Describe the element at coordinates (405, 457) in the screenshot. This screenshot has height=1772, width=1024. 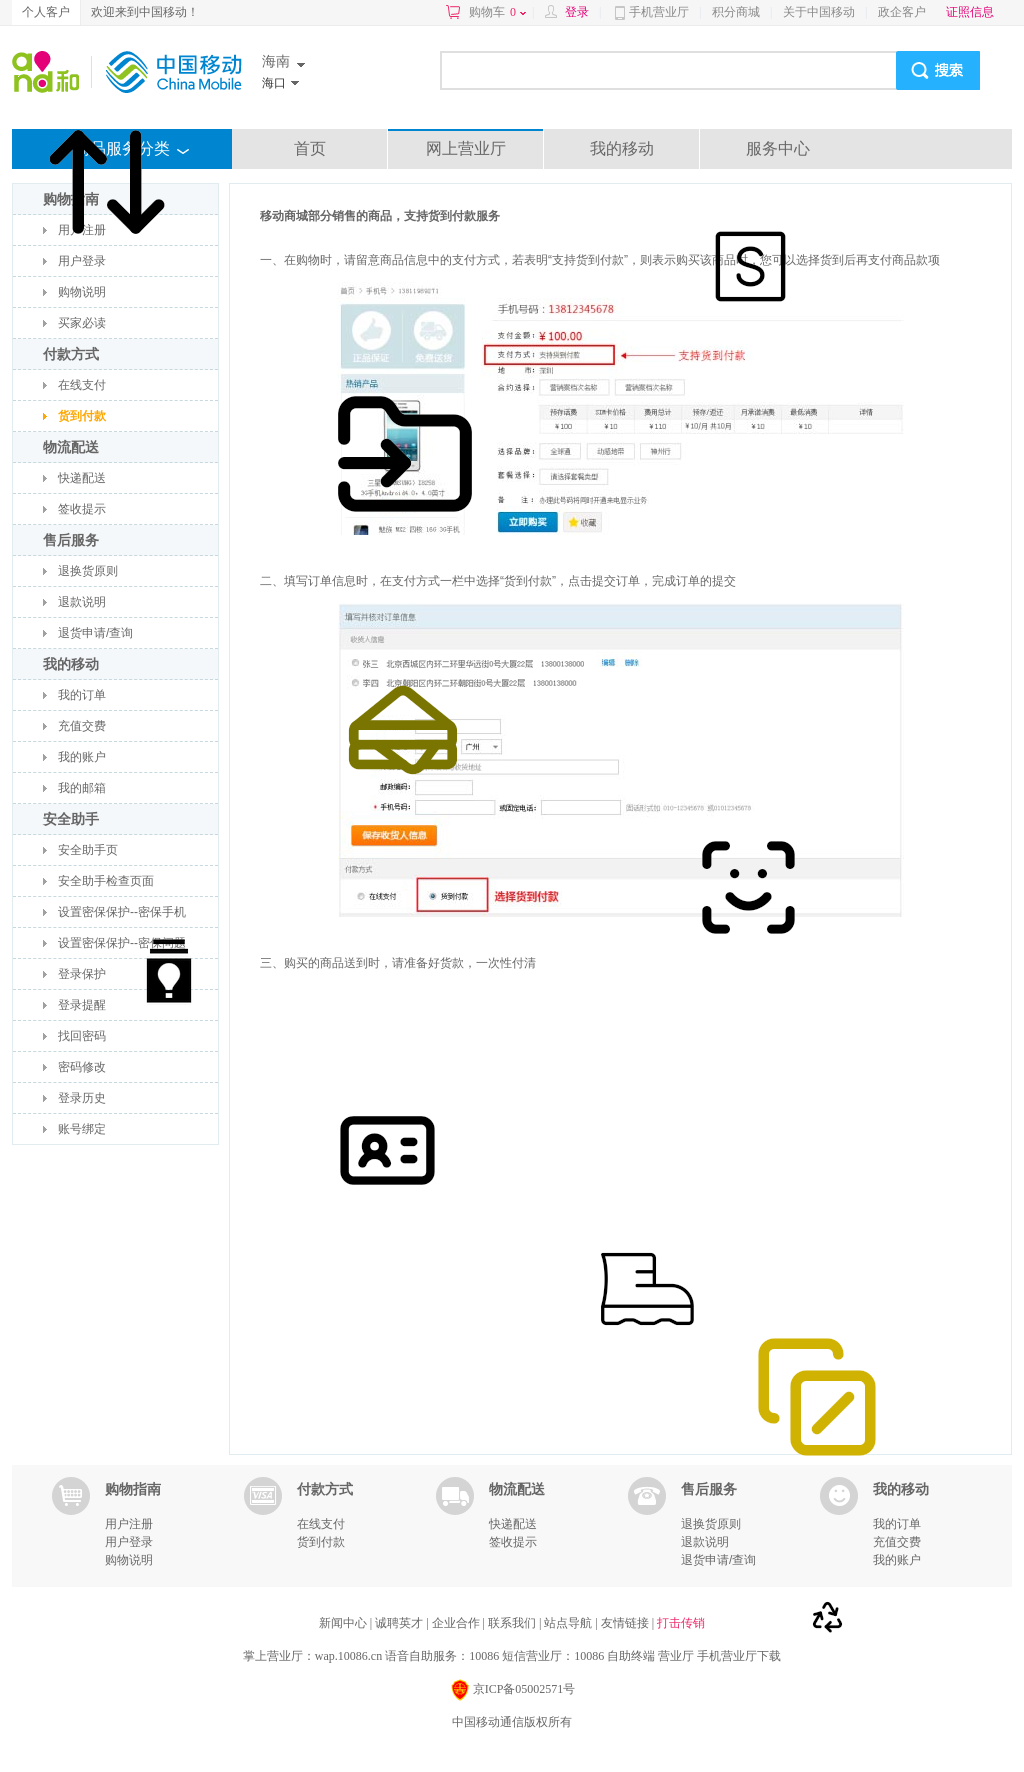
I see `import files into folder` at that location.